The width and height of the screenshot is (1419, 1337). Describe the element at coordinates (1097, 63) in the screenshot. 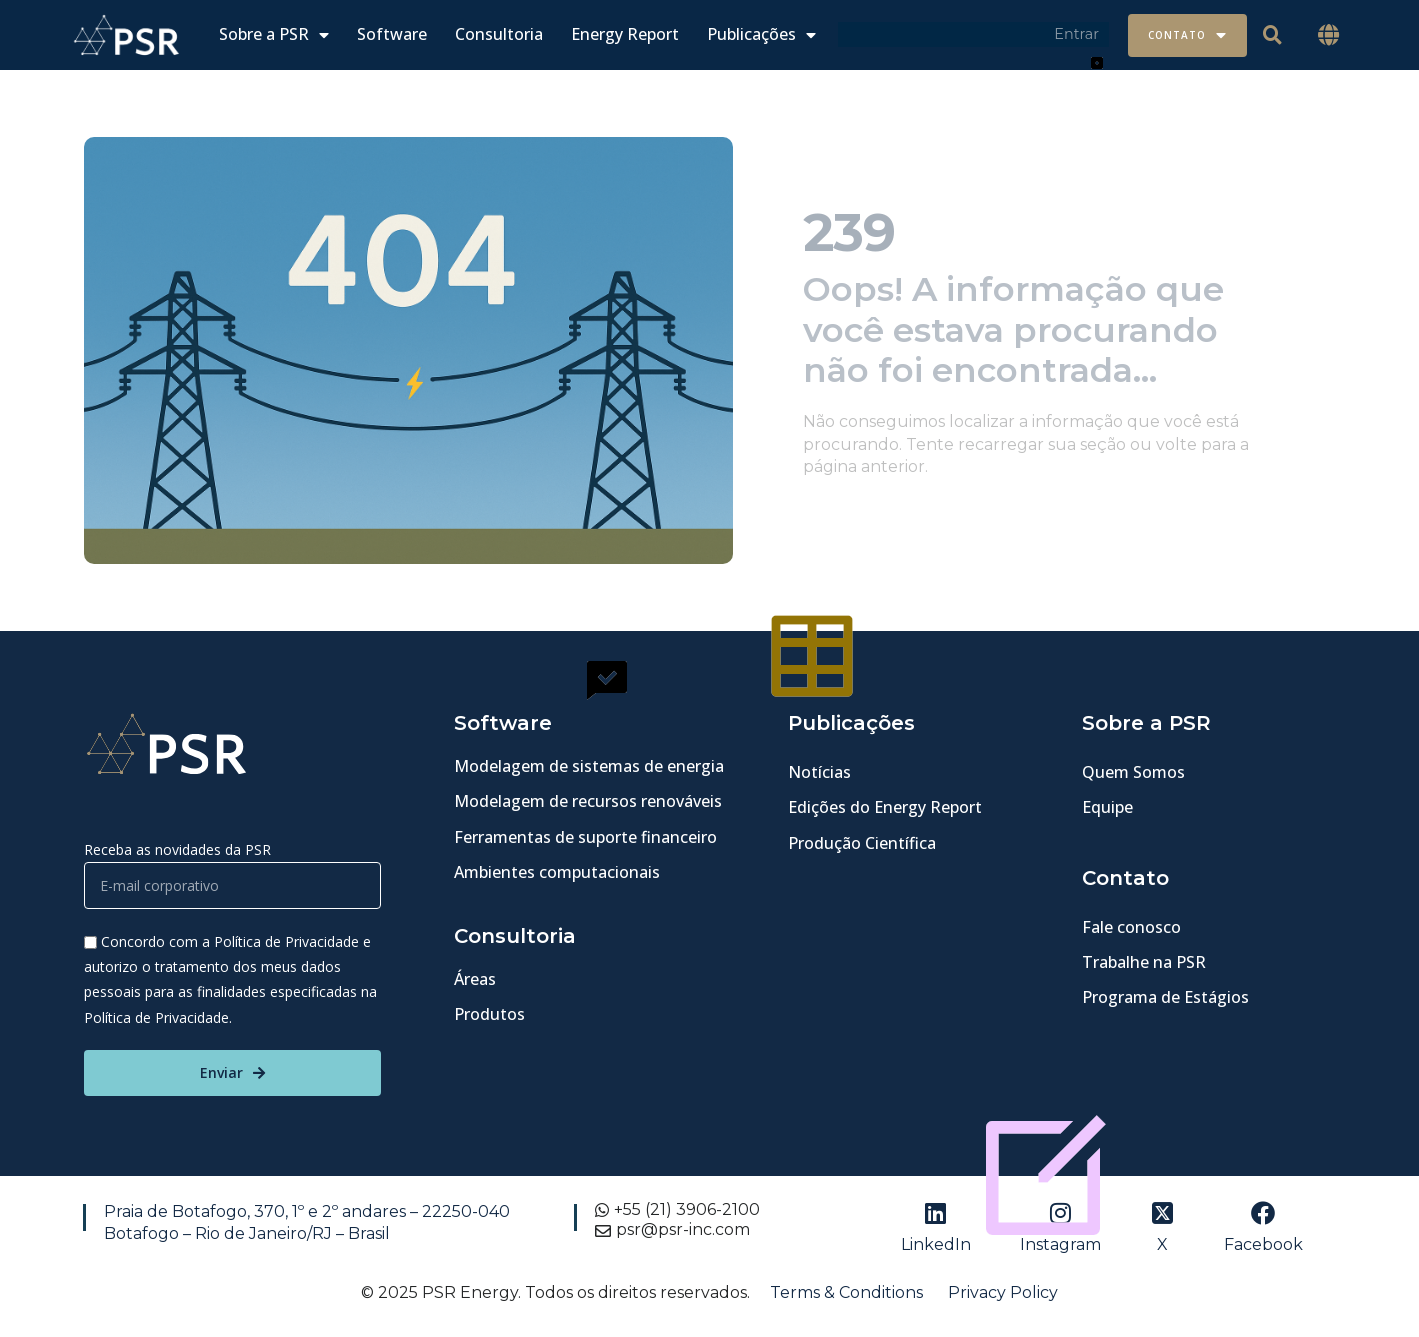

I see `roll the dice or generate a random result` at that location.